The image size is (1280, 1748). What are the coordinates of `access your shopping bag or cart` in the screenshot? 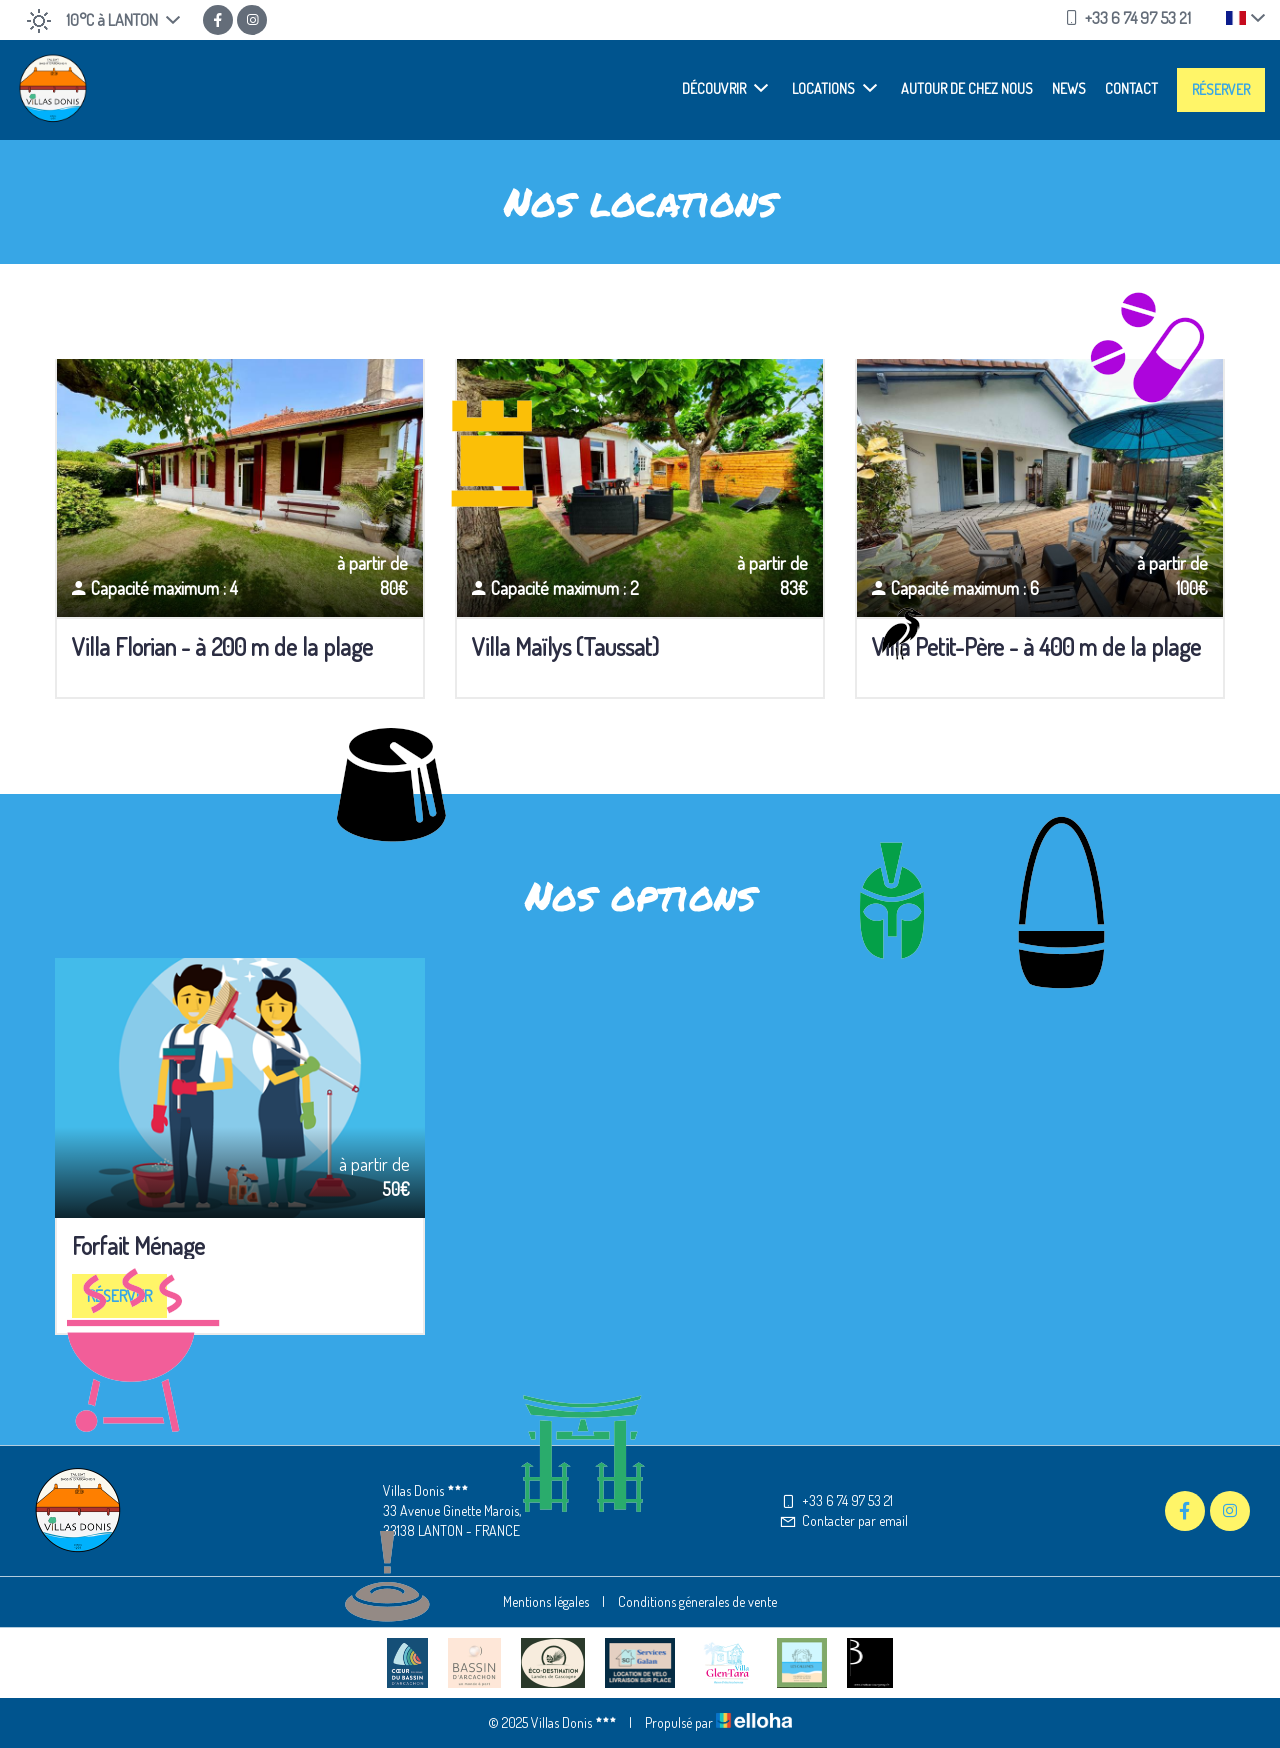 It's located at (1061, 902).